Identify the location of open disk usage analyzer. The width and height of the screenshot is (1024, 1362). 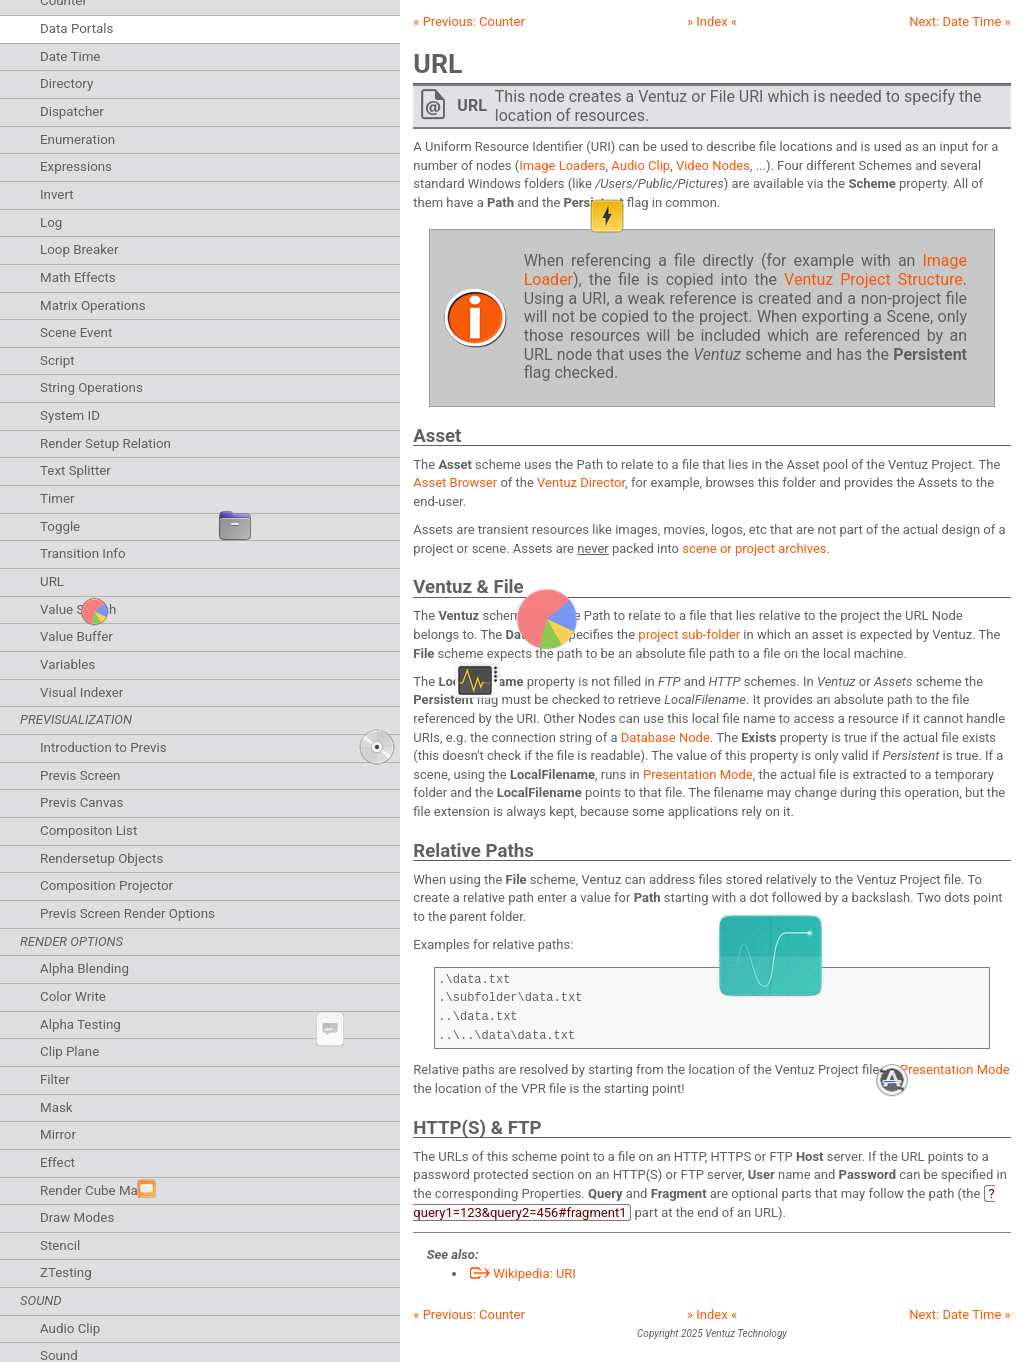
(547, 619).